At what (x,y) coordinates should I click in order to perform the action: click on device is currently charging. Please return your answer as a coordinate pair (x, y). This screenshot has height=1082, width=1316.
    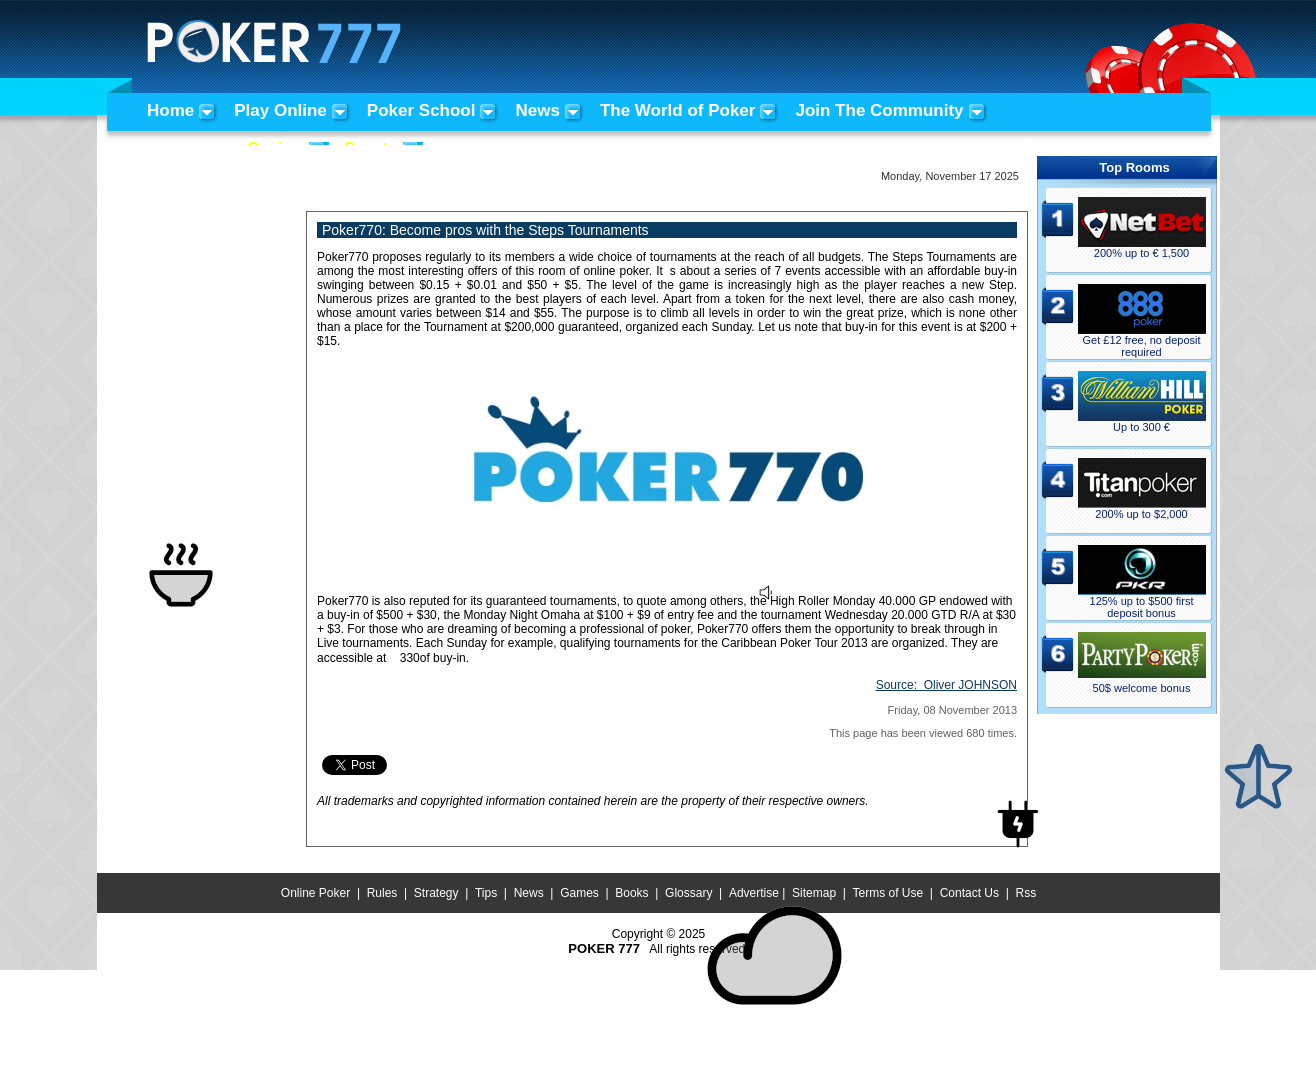
    Looking at the image, I should click on (1018, 824).